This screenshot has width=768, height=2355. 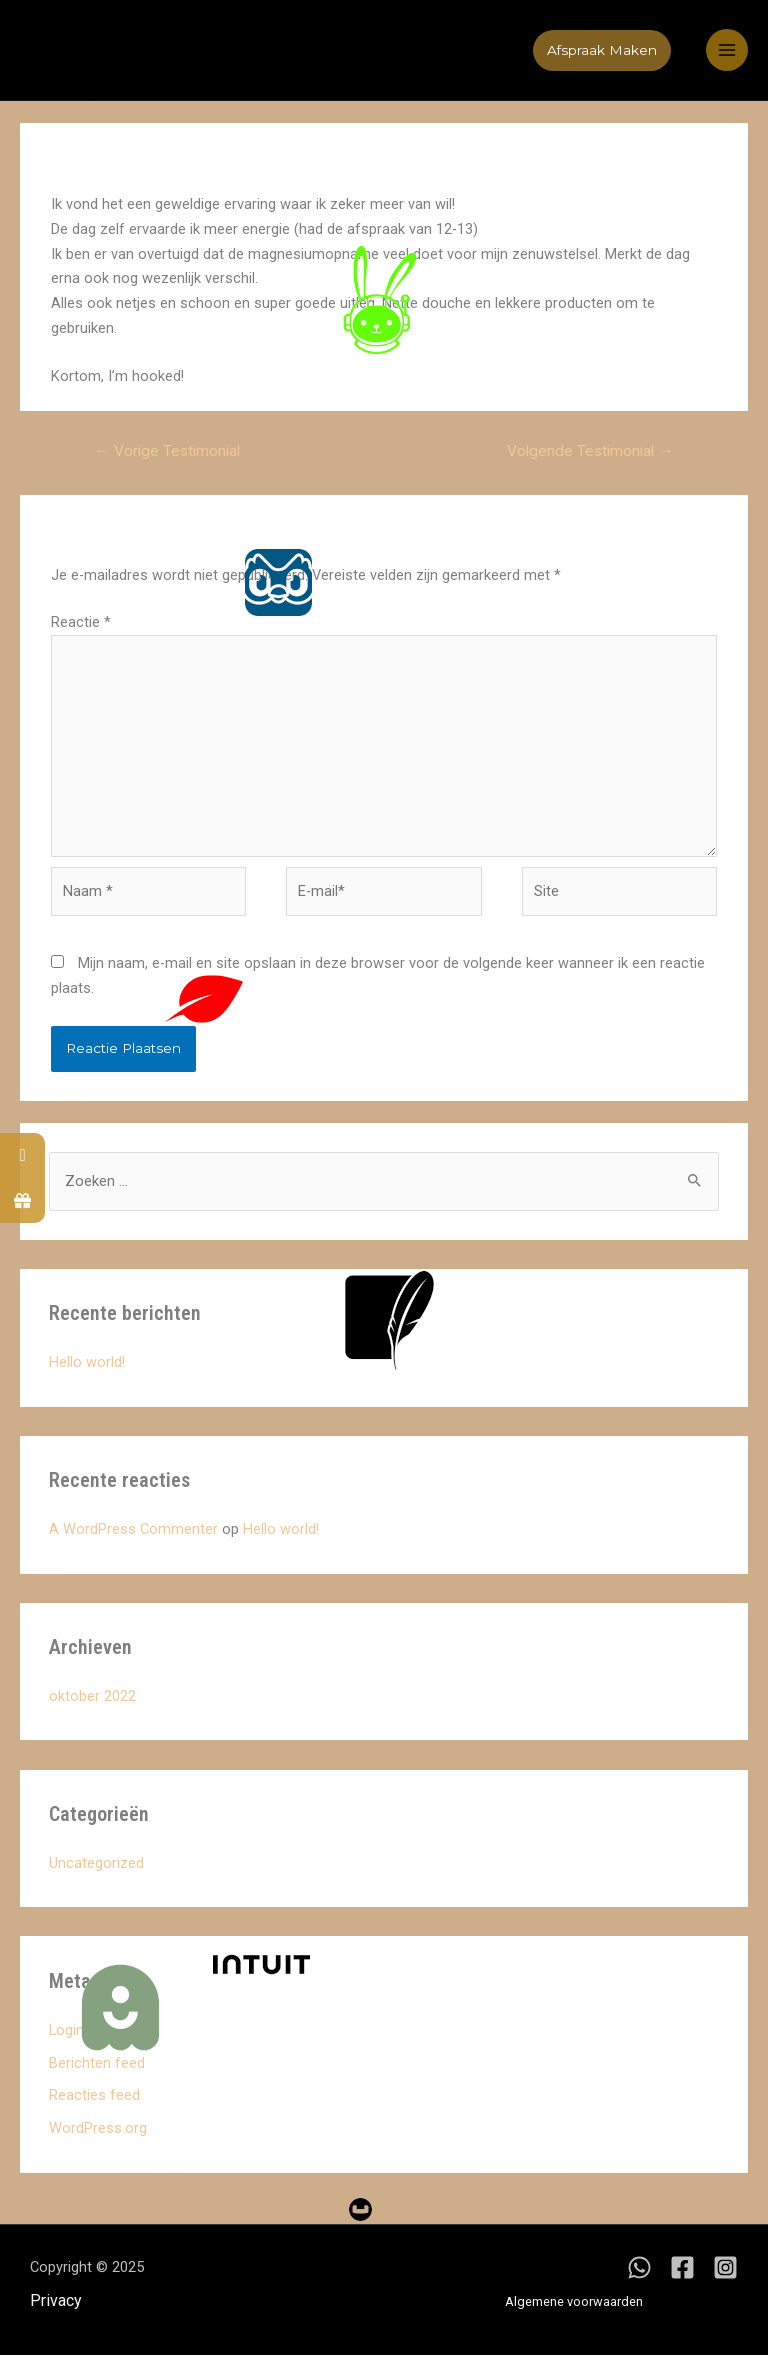 What do you see at coordinates (380, 300) in the screenshot?
I see `trino distributed SQL query engine logo` at bounding box center [380, 300].